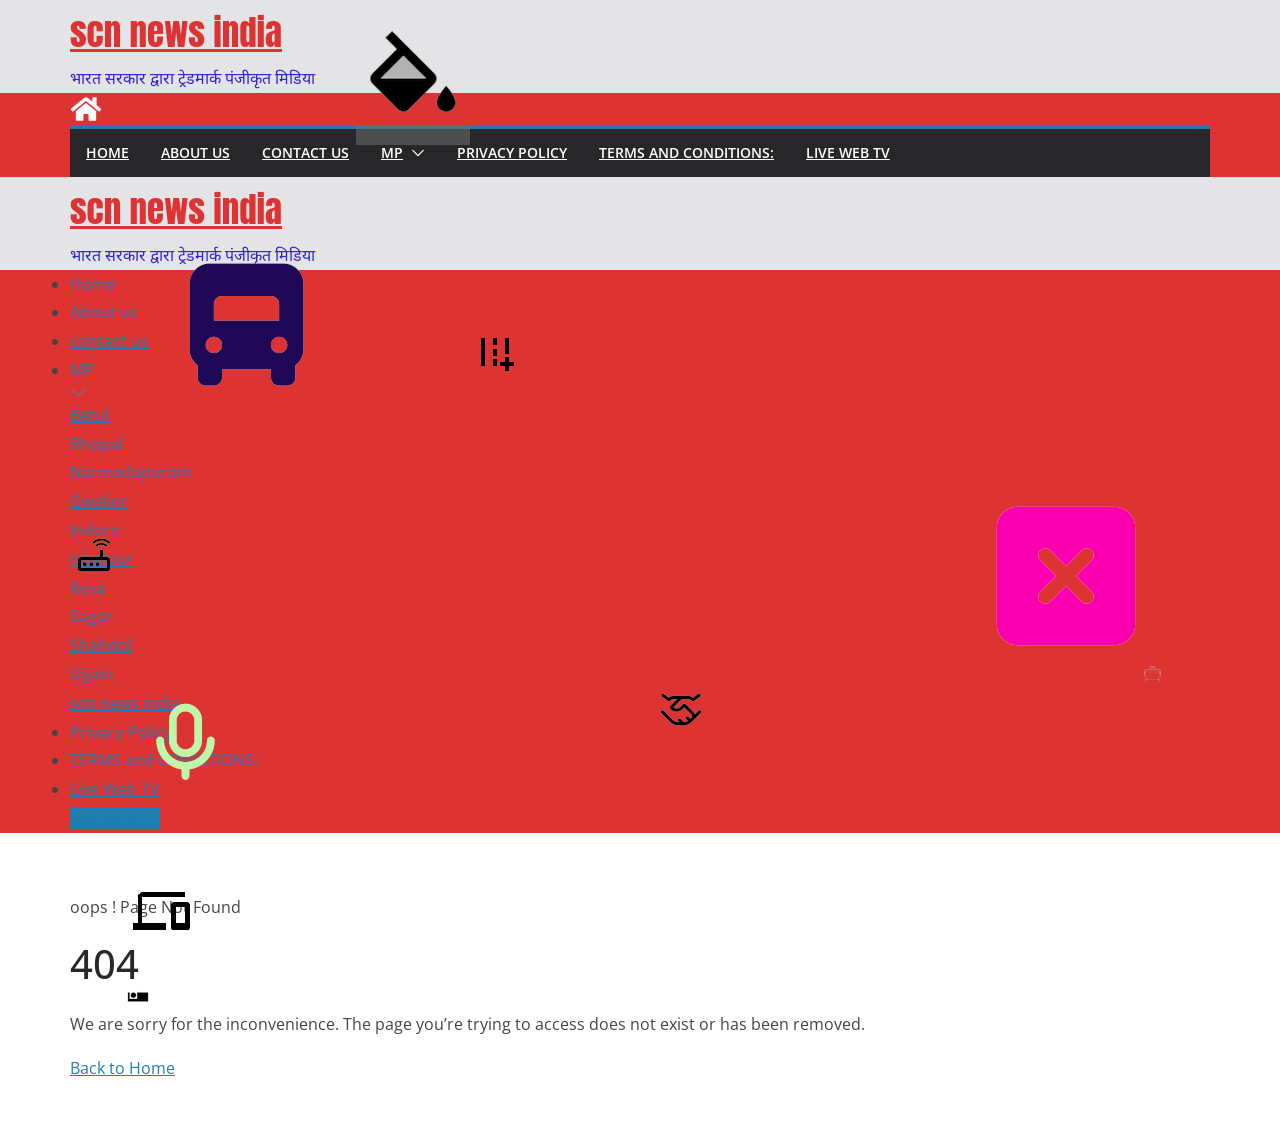 Image resolution: width=1280 pixels, height=1143 pixels. What do you see at coordinates (681, 709) in the screenshot?
I see `indicates a partnership or collaboration` at bounding box center [681, 709].